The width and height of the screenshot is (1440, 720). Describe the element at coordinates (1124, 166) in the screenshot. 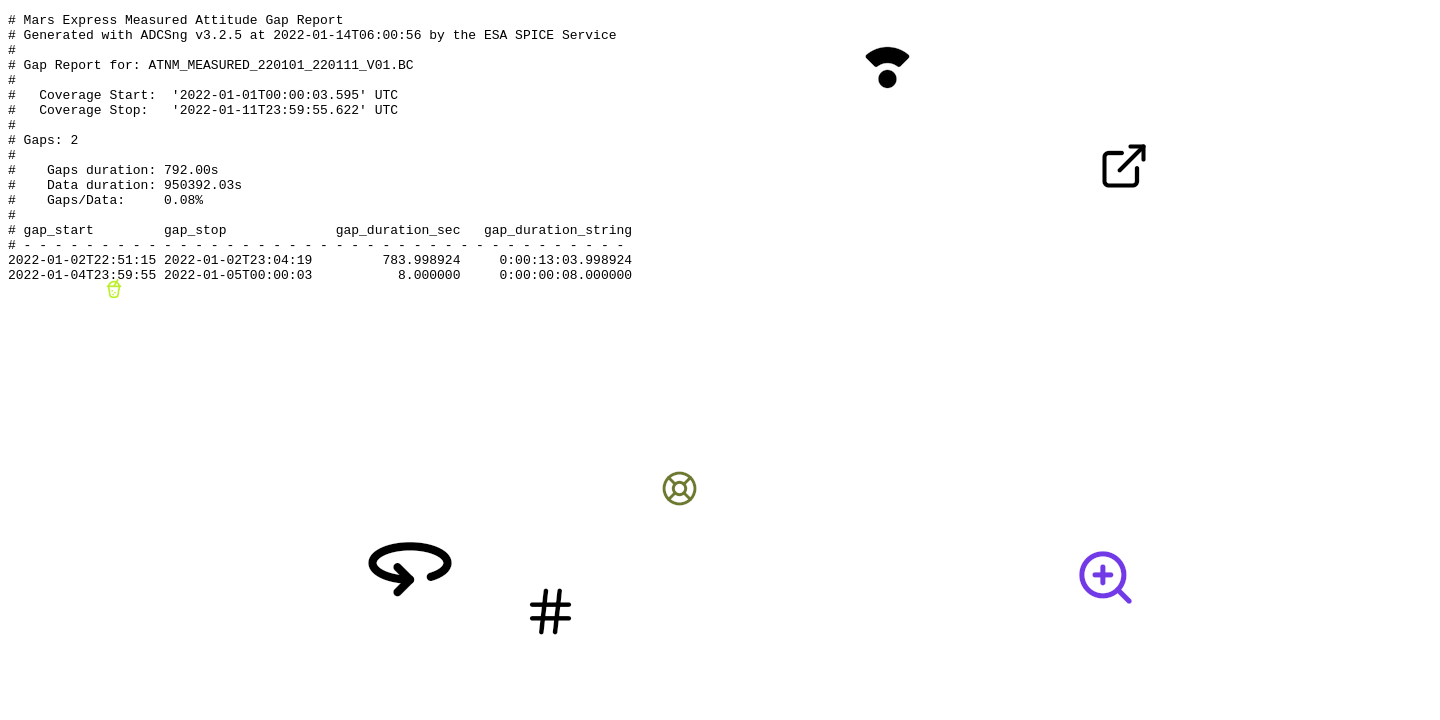

I see `open link in a new tab or window` at that location.